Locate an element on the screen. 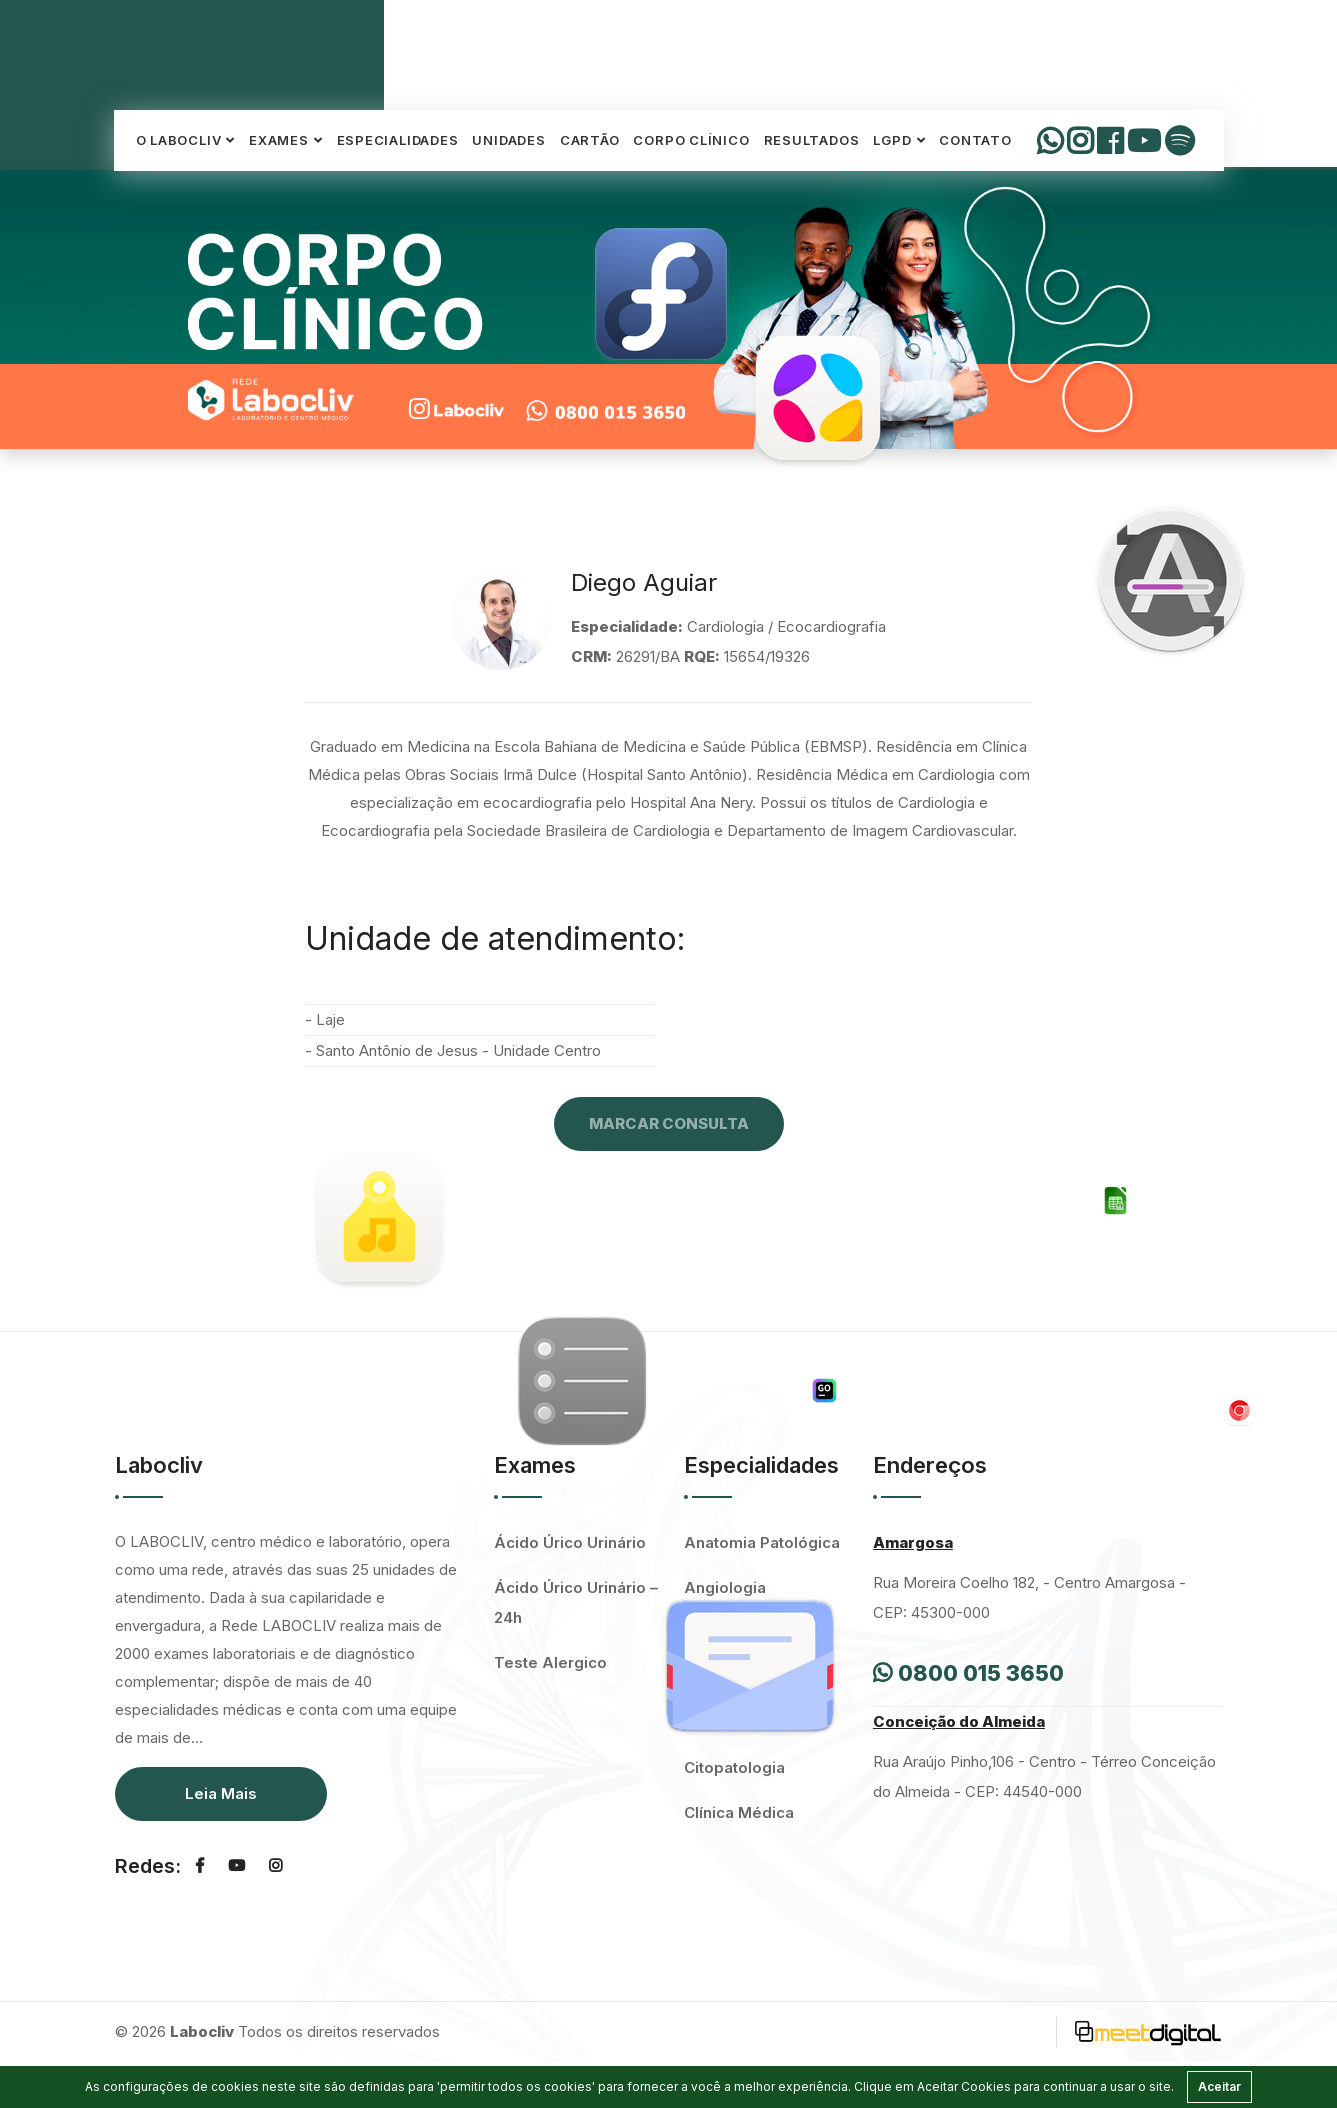 This screenshot has width=1337, height=2108. open the fedora linux application is located at coordinates (661, 294).